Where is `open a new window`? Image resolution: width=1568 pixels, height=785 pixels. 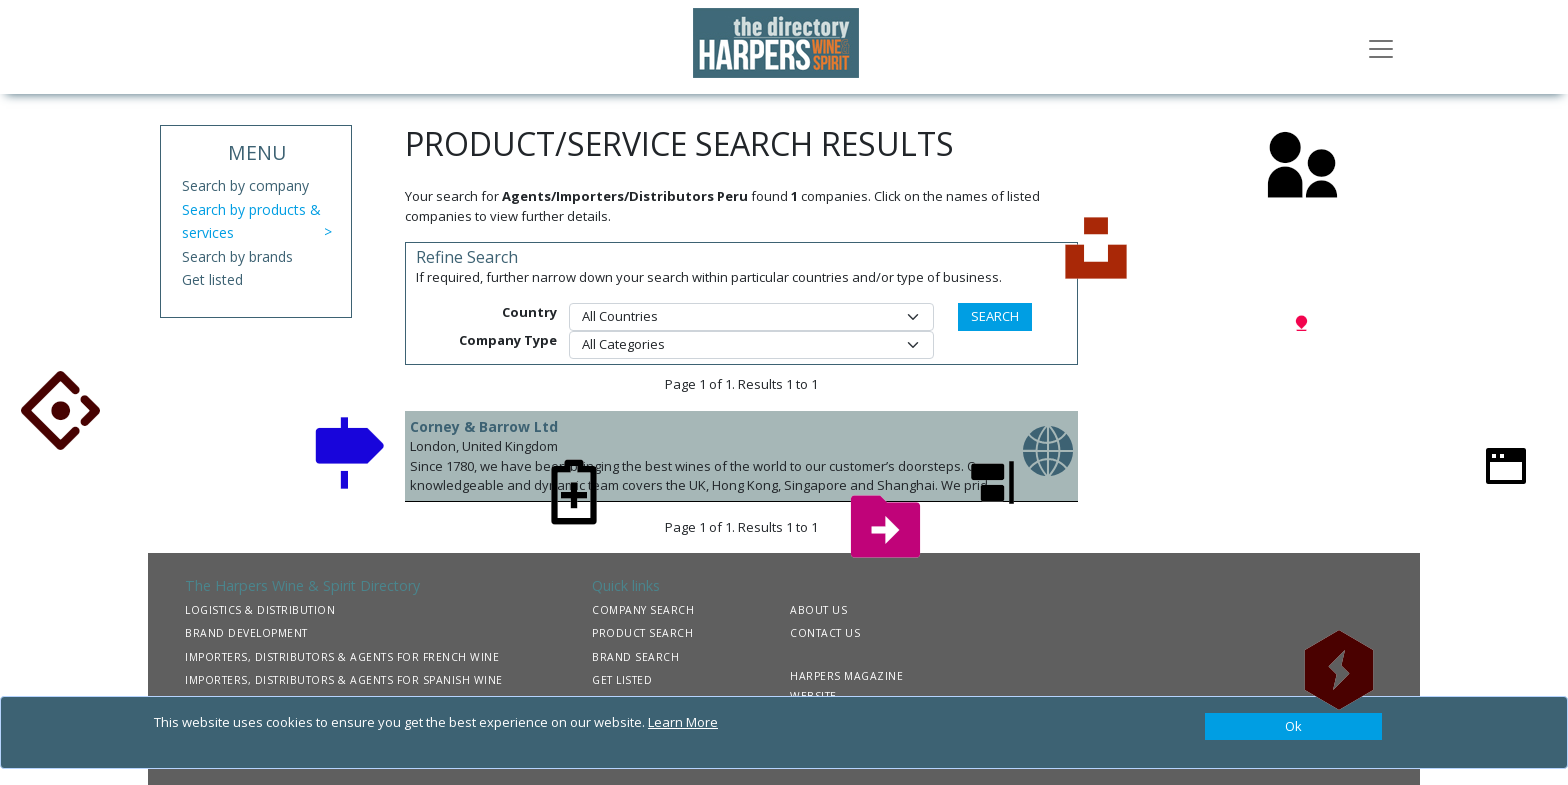 open a new window is located at coordinates (1506, 466).